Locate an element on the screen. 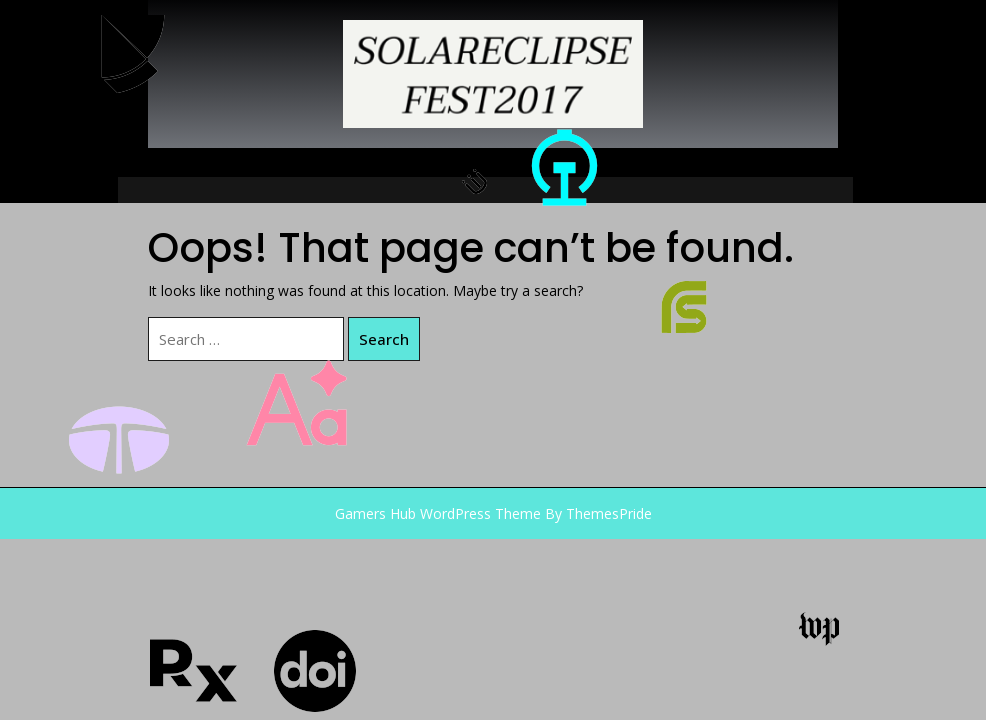  rsocket protocol or framework branding is located at coordinates (684, 307).